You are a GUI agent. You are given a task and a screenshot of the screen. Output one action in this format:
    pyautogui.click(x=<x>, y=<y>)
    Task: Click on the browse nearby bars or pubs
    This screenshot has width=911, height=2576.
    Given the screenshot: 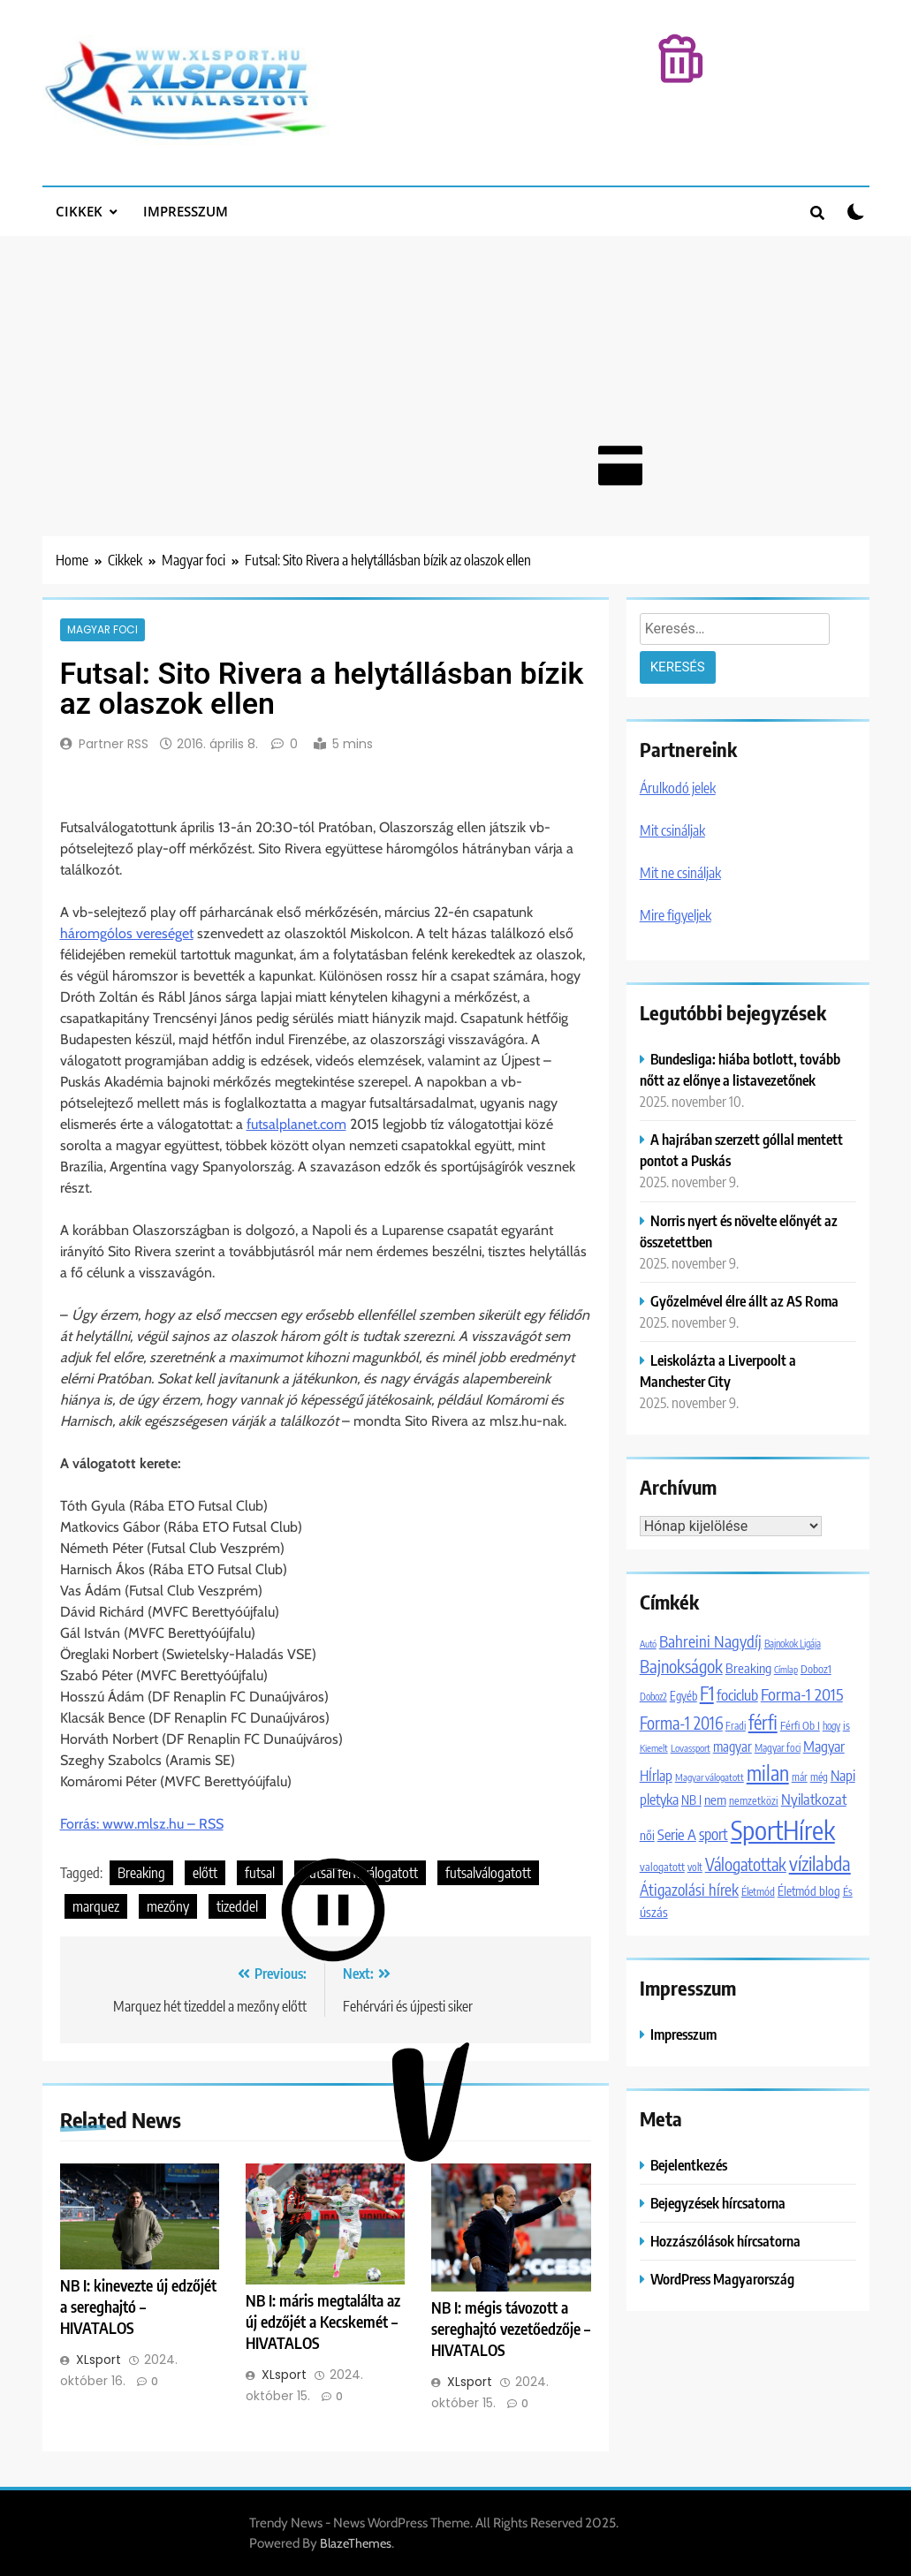 What is the action you would take?
    pyautogui.click(x=681, y=59)
    